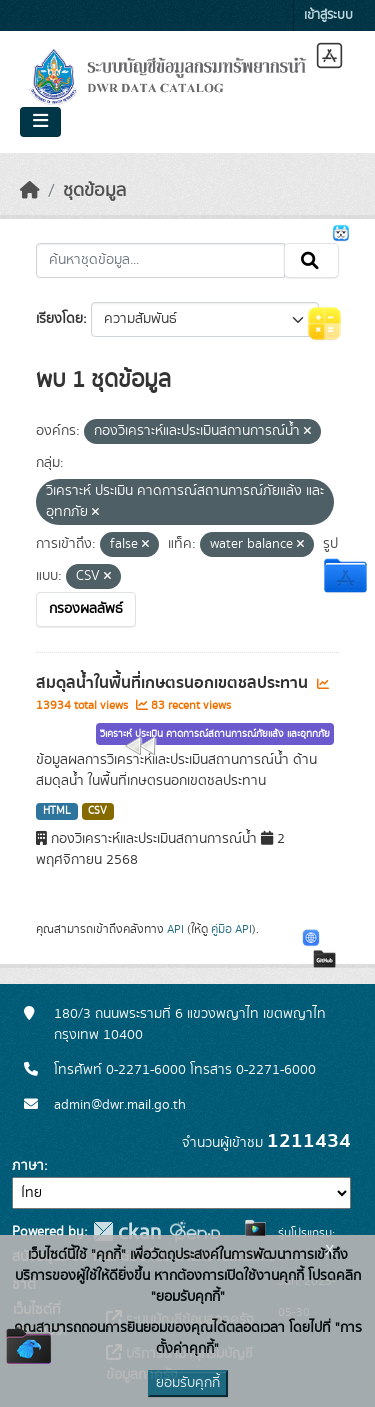 This screenshot has width=375, height=1407. I want to click on rewind or seek backward in media playback, so click(140, 746).